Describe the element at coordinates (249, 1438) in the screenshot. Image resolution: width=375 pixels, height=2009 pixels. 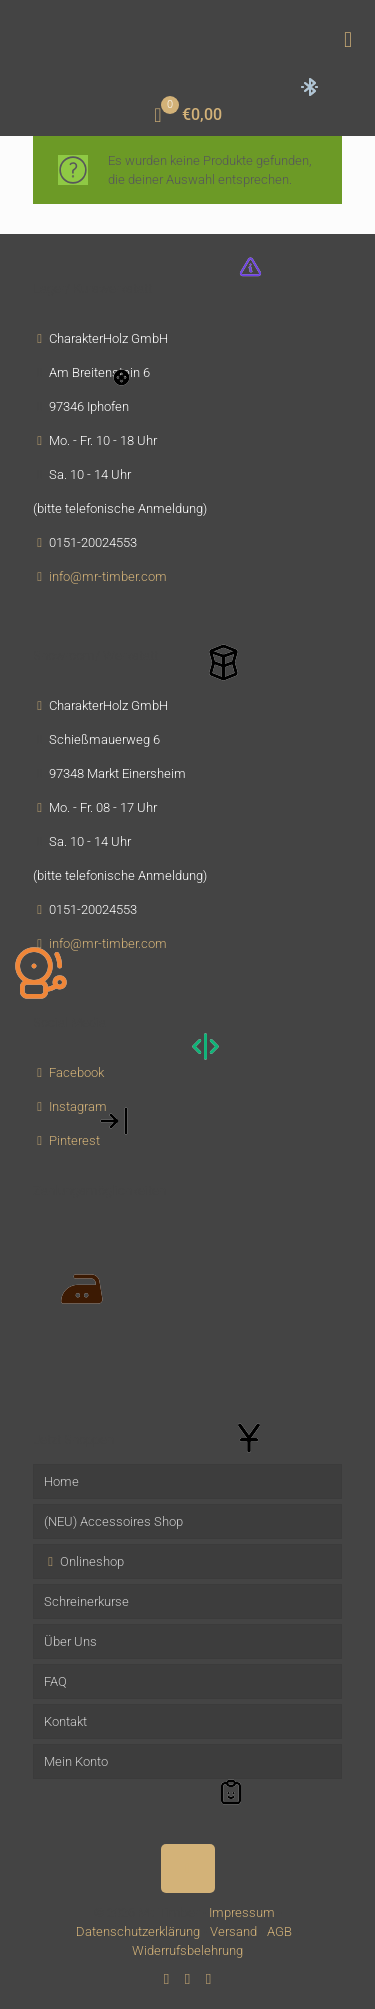
I see `indicates chinese yuan currency` at that location.